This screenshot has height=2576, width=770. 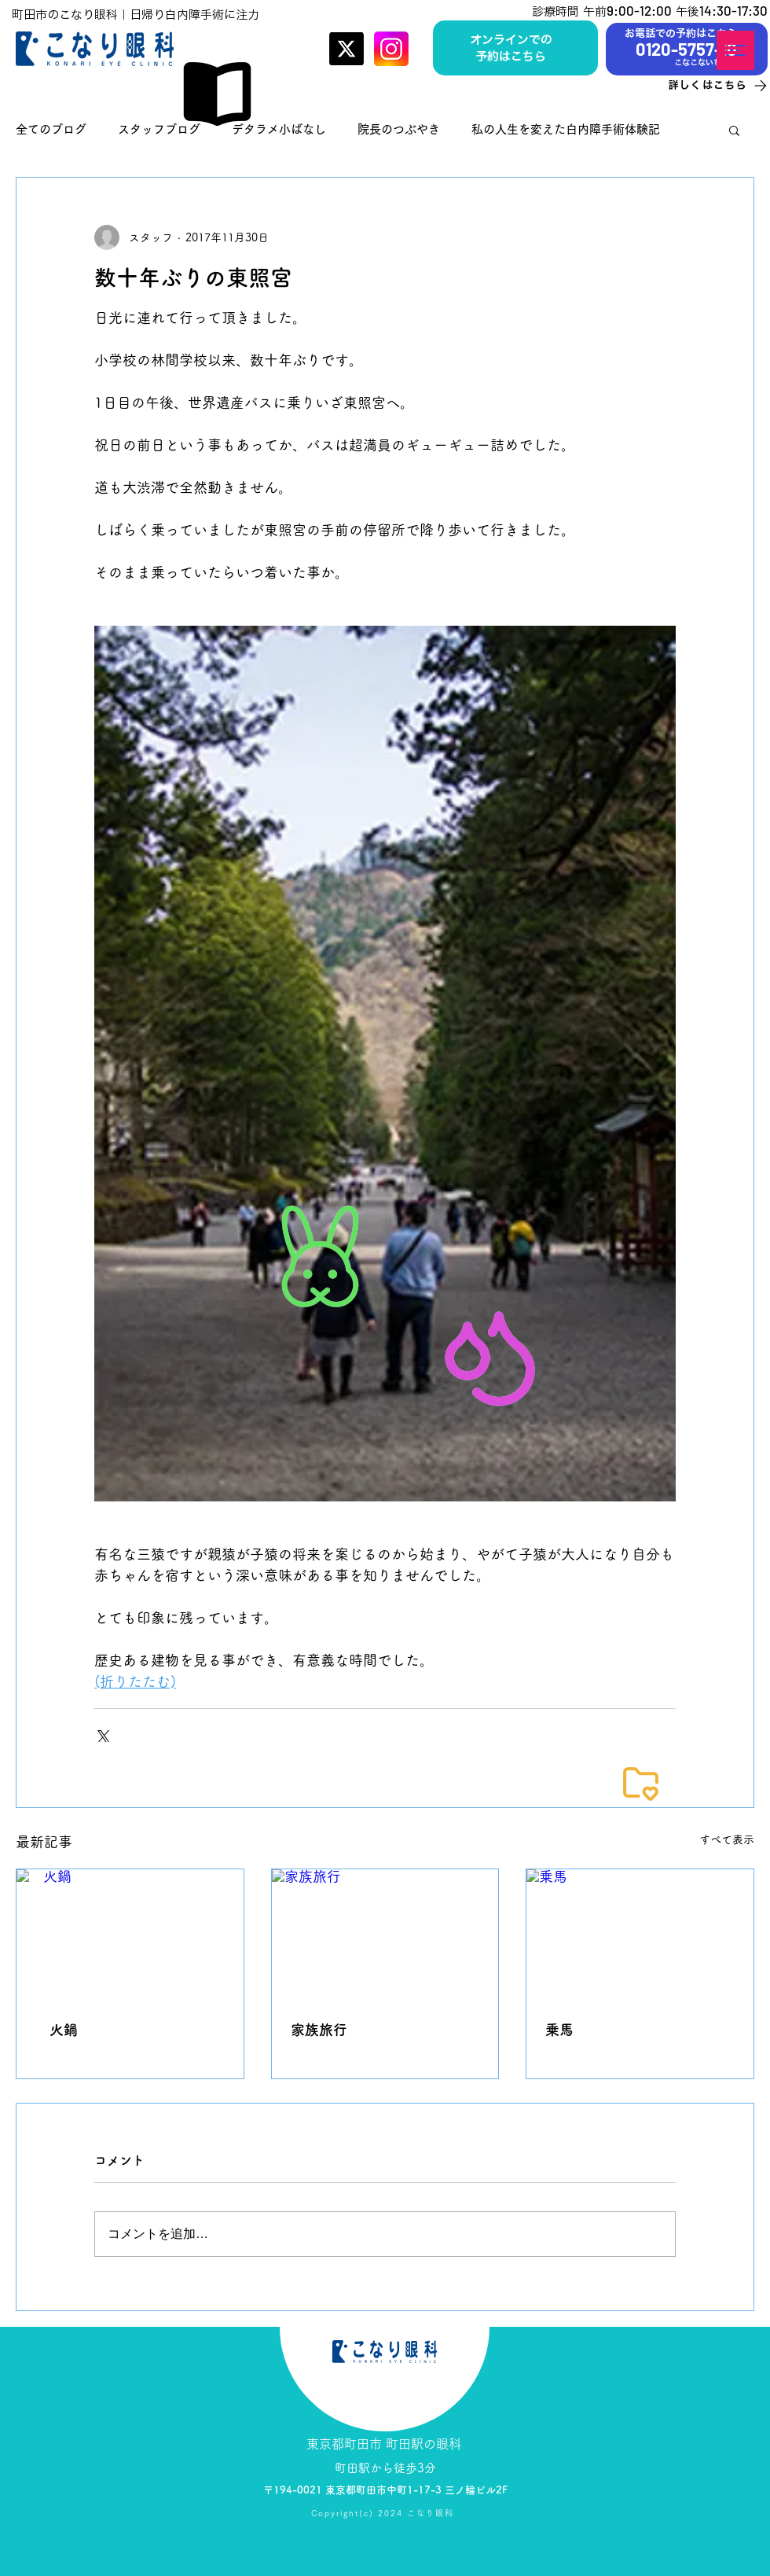 I want to click on indicates humidity or moisture level, so click(x=490, y=1356).